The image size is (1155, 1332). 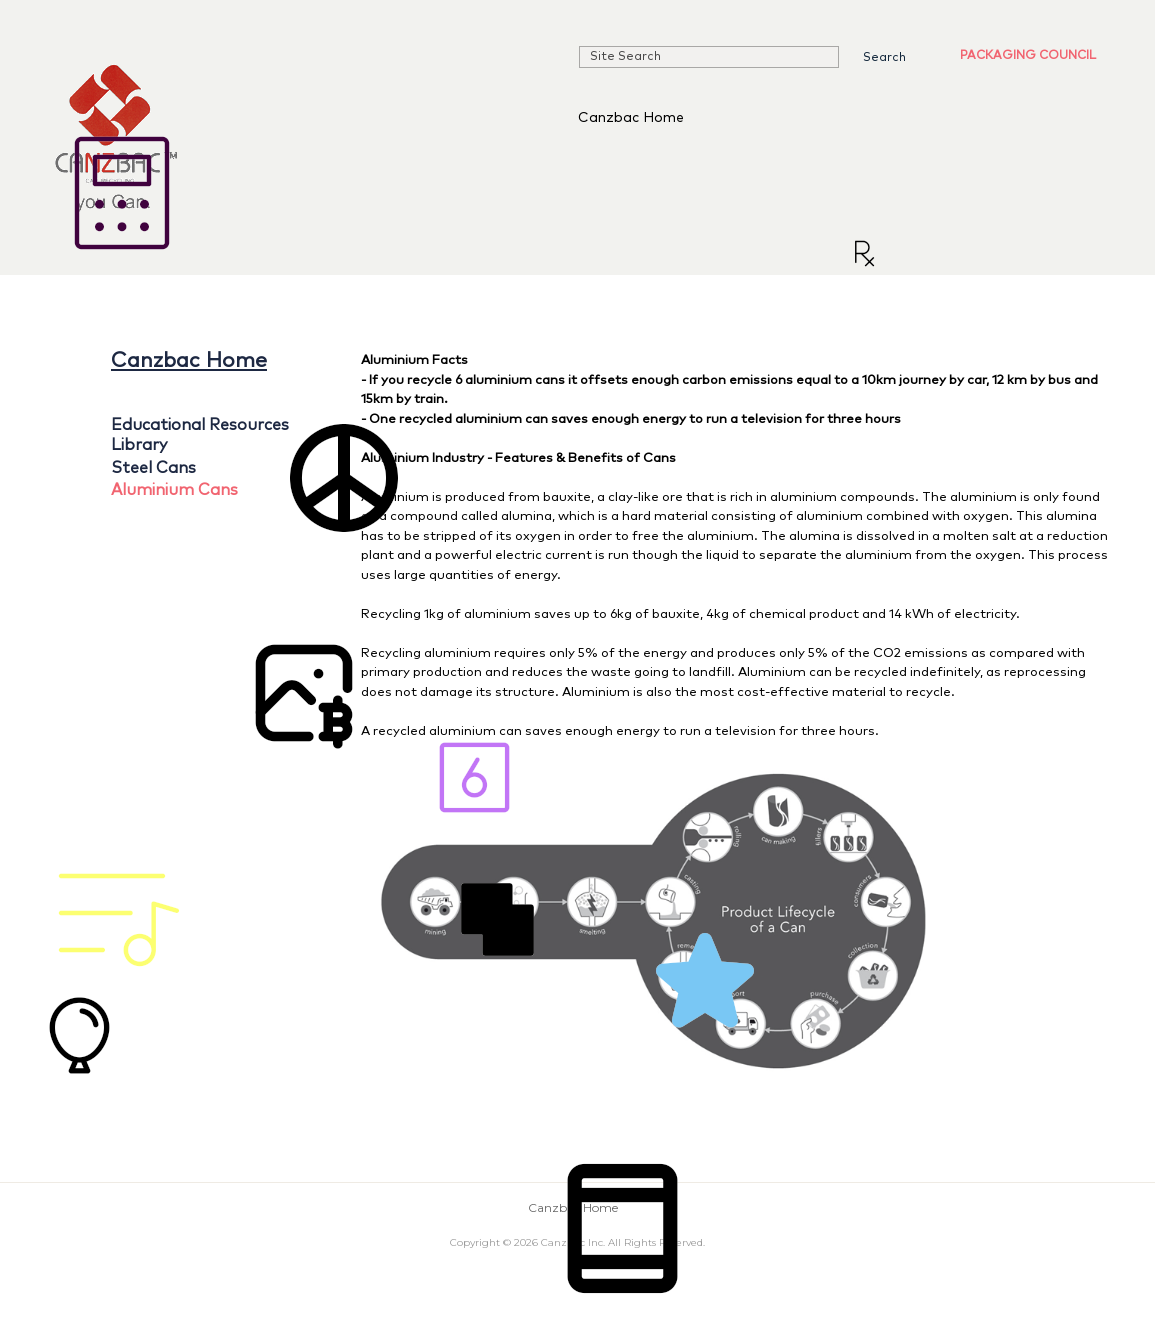 What do you see at coordinates (474, 777) in the screenshot?
I see `select or input the number six` at bounding box center [474, 777].